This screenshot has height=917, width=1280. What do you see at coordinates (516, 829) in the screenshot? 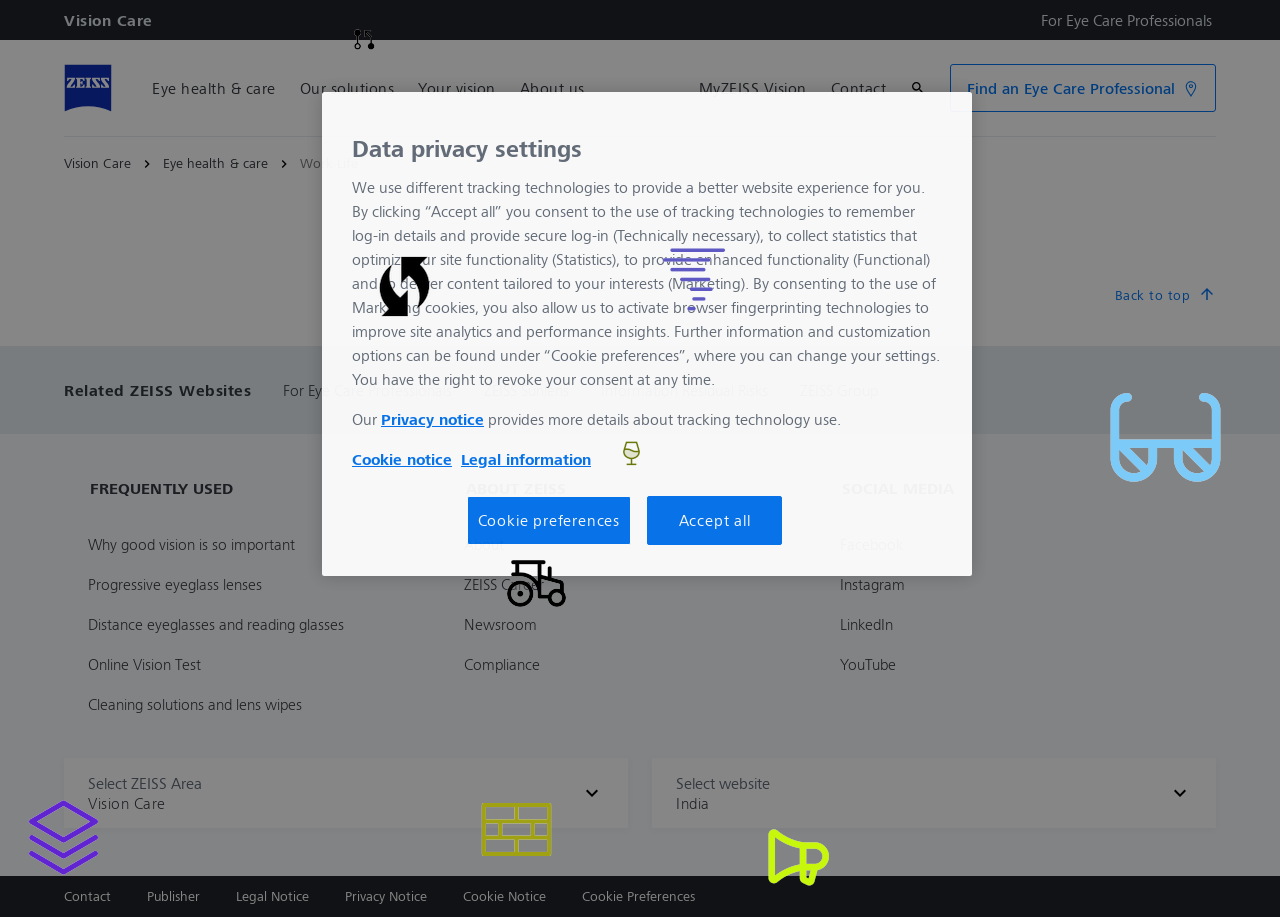
I see `access firewall or security settings` at bounding box center [516, 829].